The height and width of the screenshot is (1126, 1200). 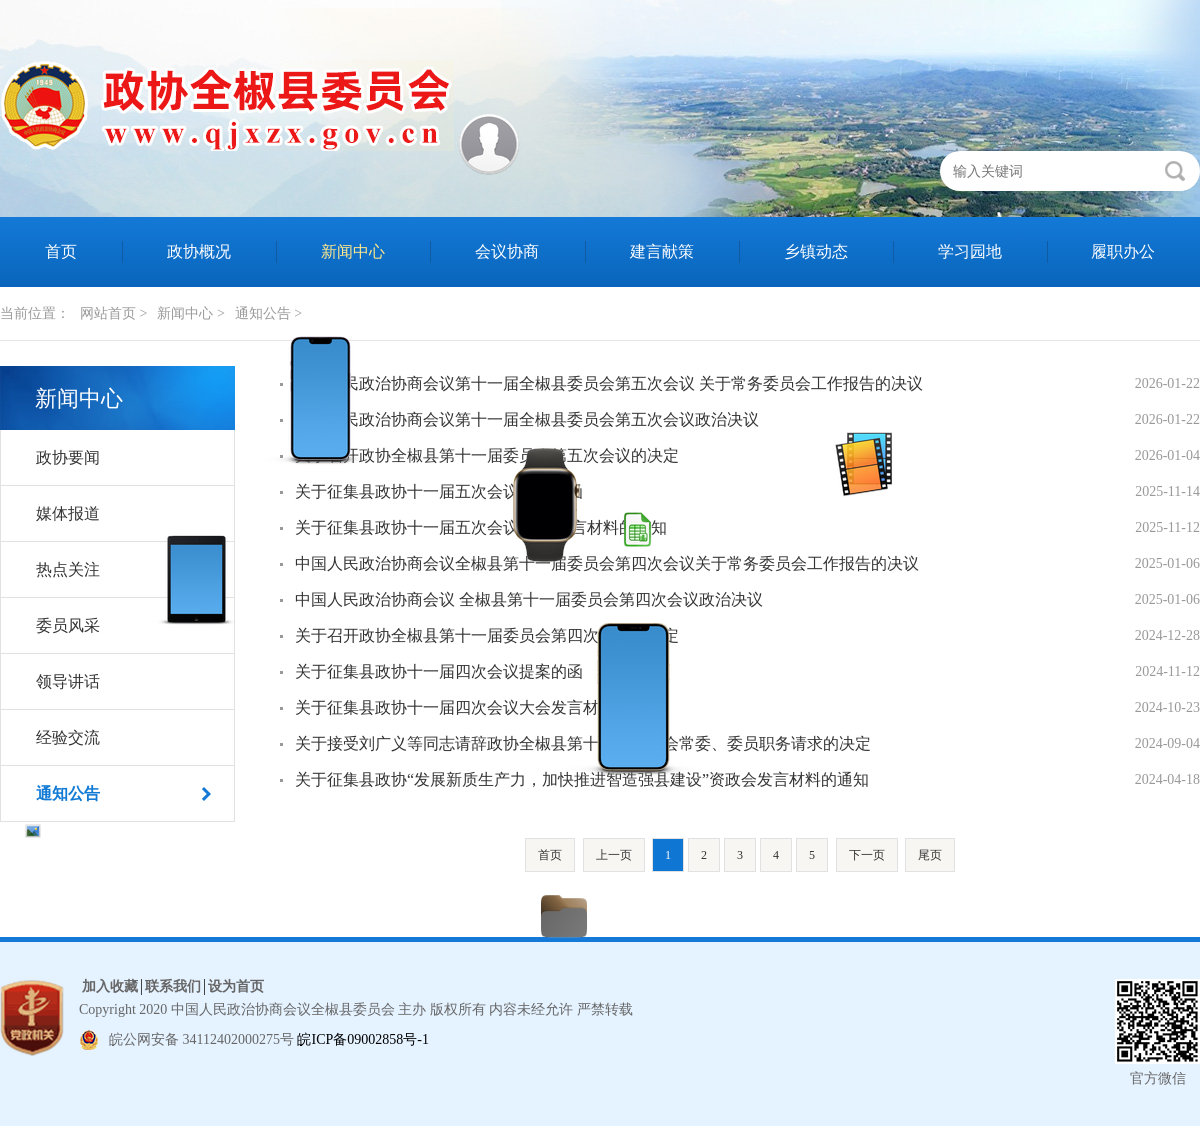 What do you see at coordinates (33, 831) in the screenshot?
I see `access your photo library` at bounding box center [33, 831].